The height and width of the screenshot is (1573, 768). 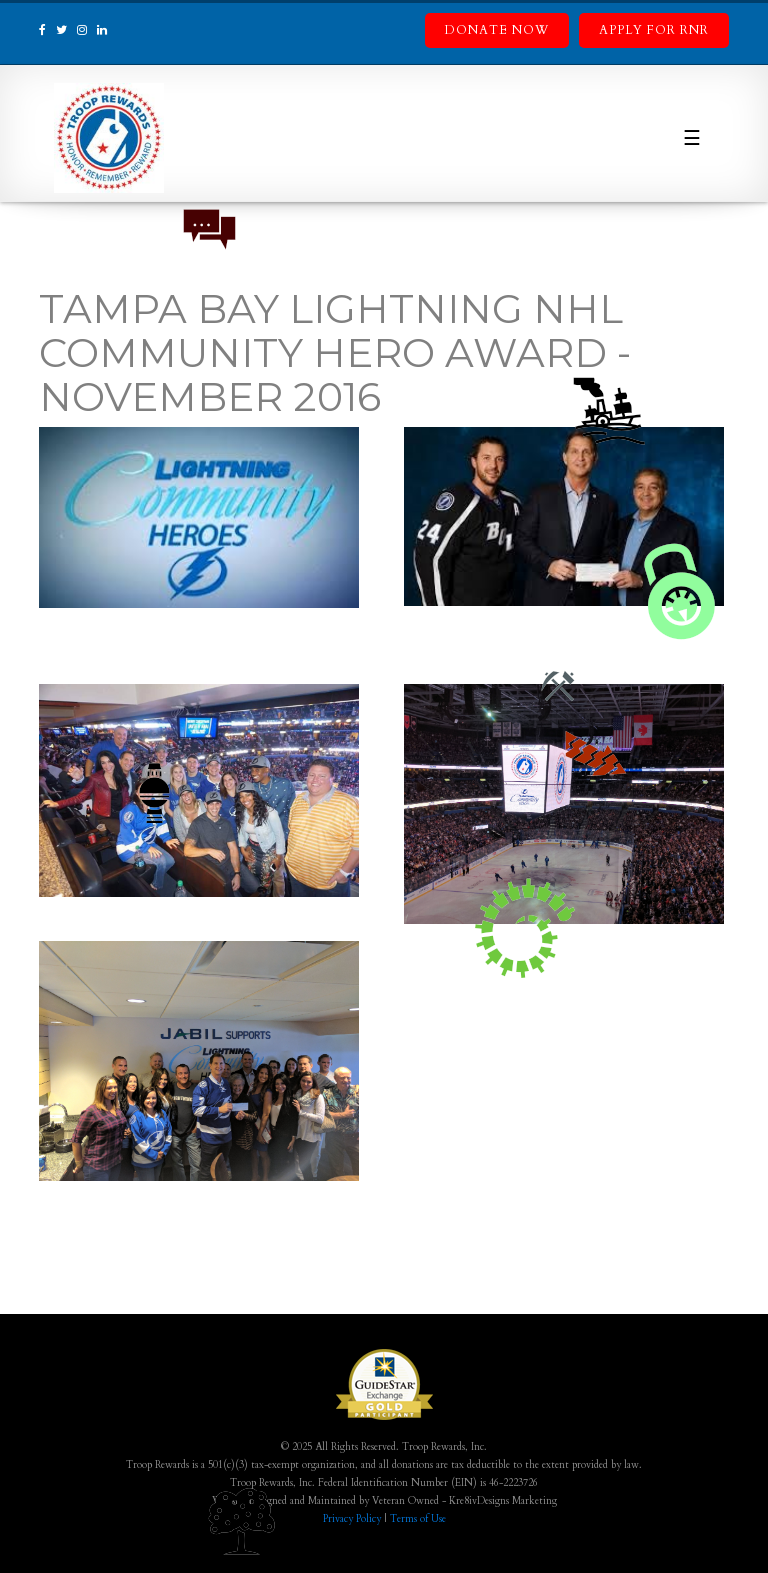 I want to click on access broadcast or streaming settings, so click(x=154, y=792).